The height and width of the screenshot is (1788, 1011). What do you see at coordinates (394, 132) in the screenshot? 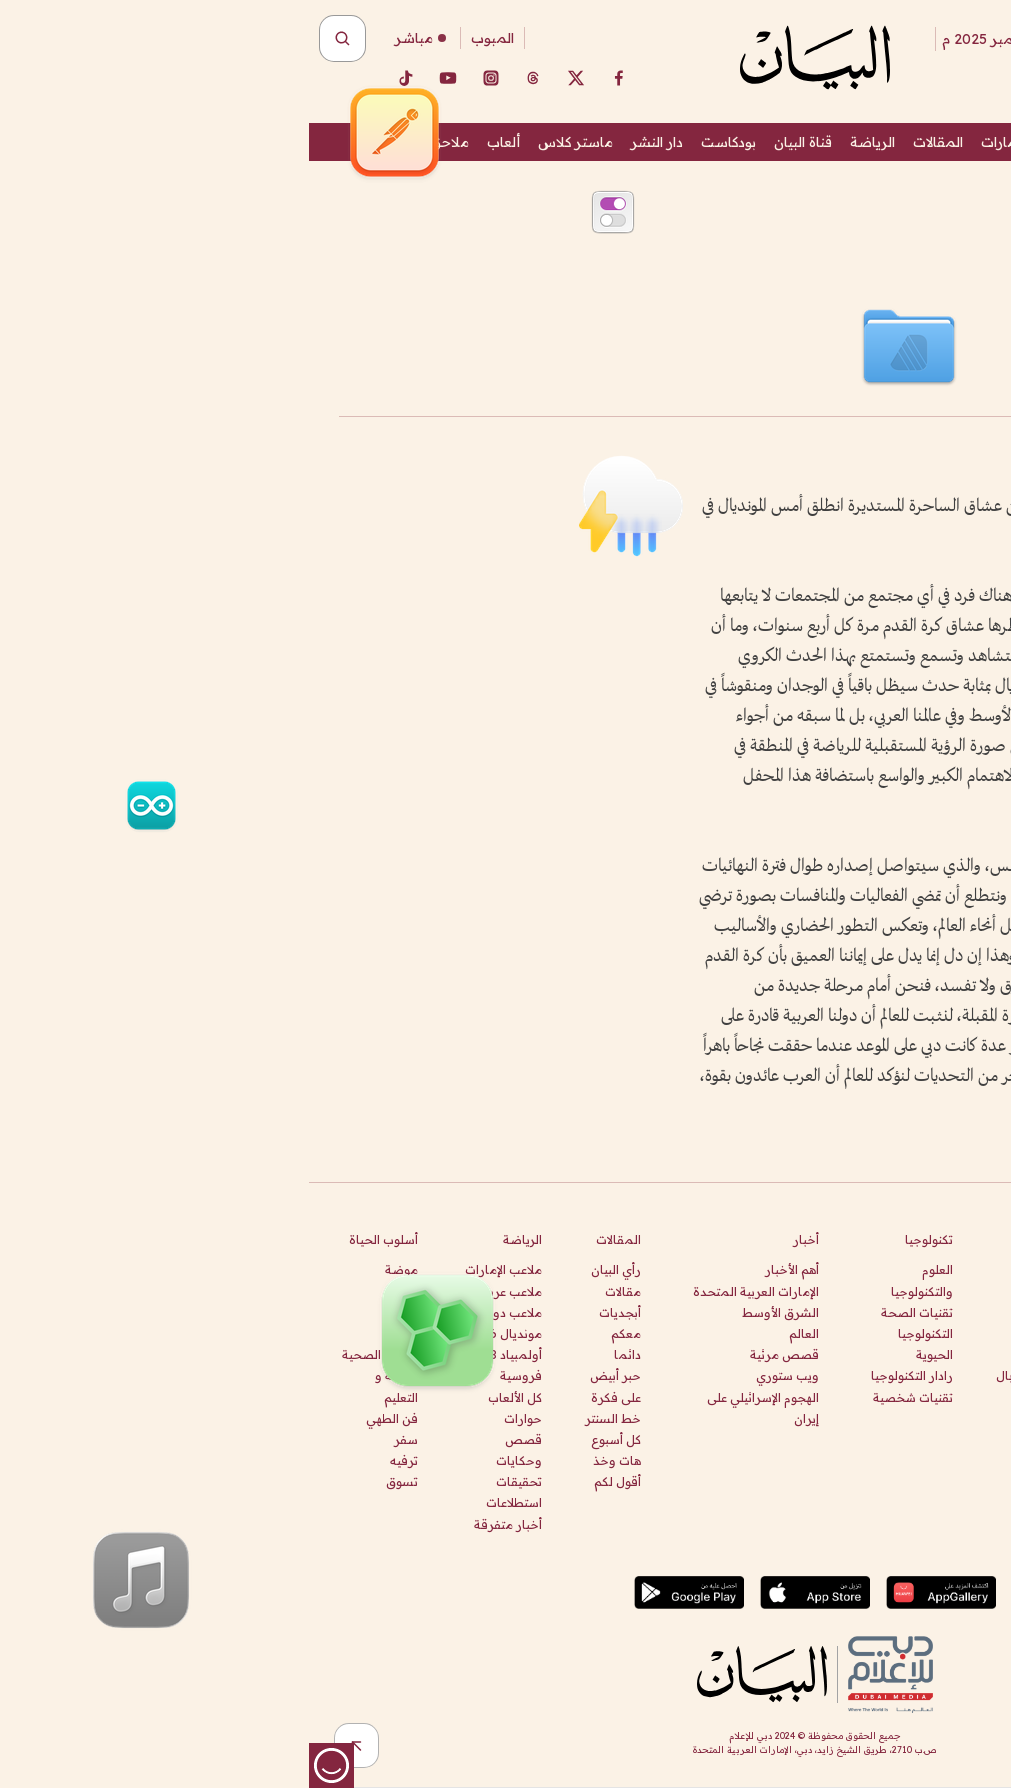
I see `open Postman API development app` at bounding box center [394, 132].